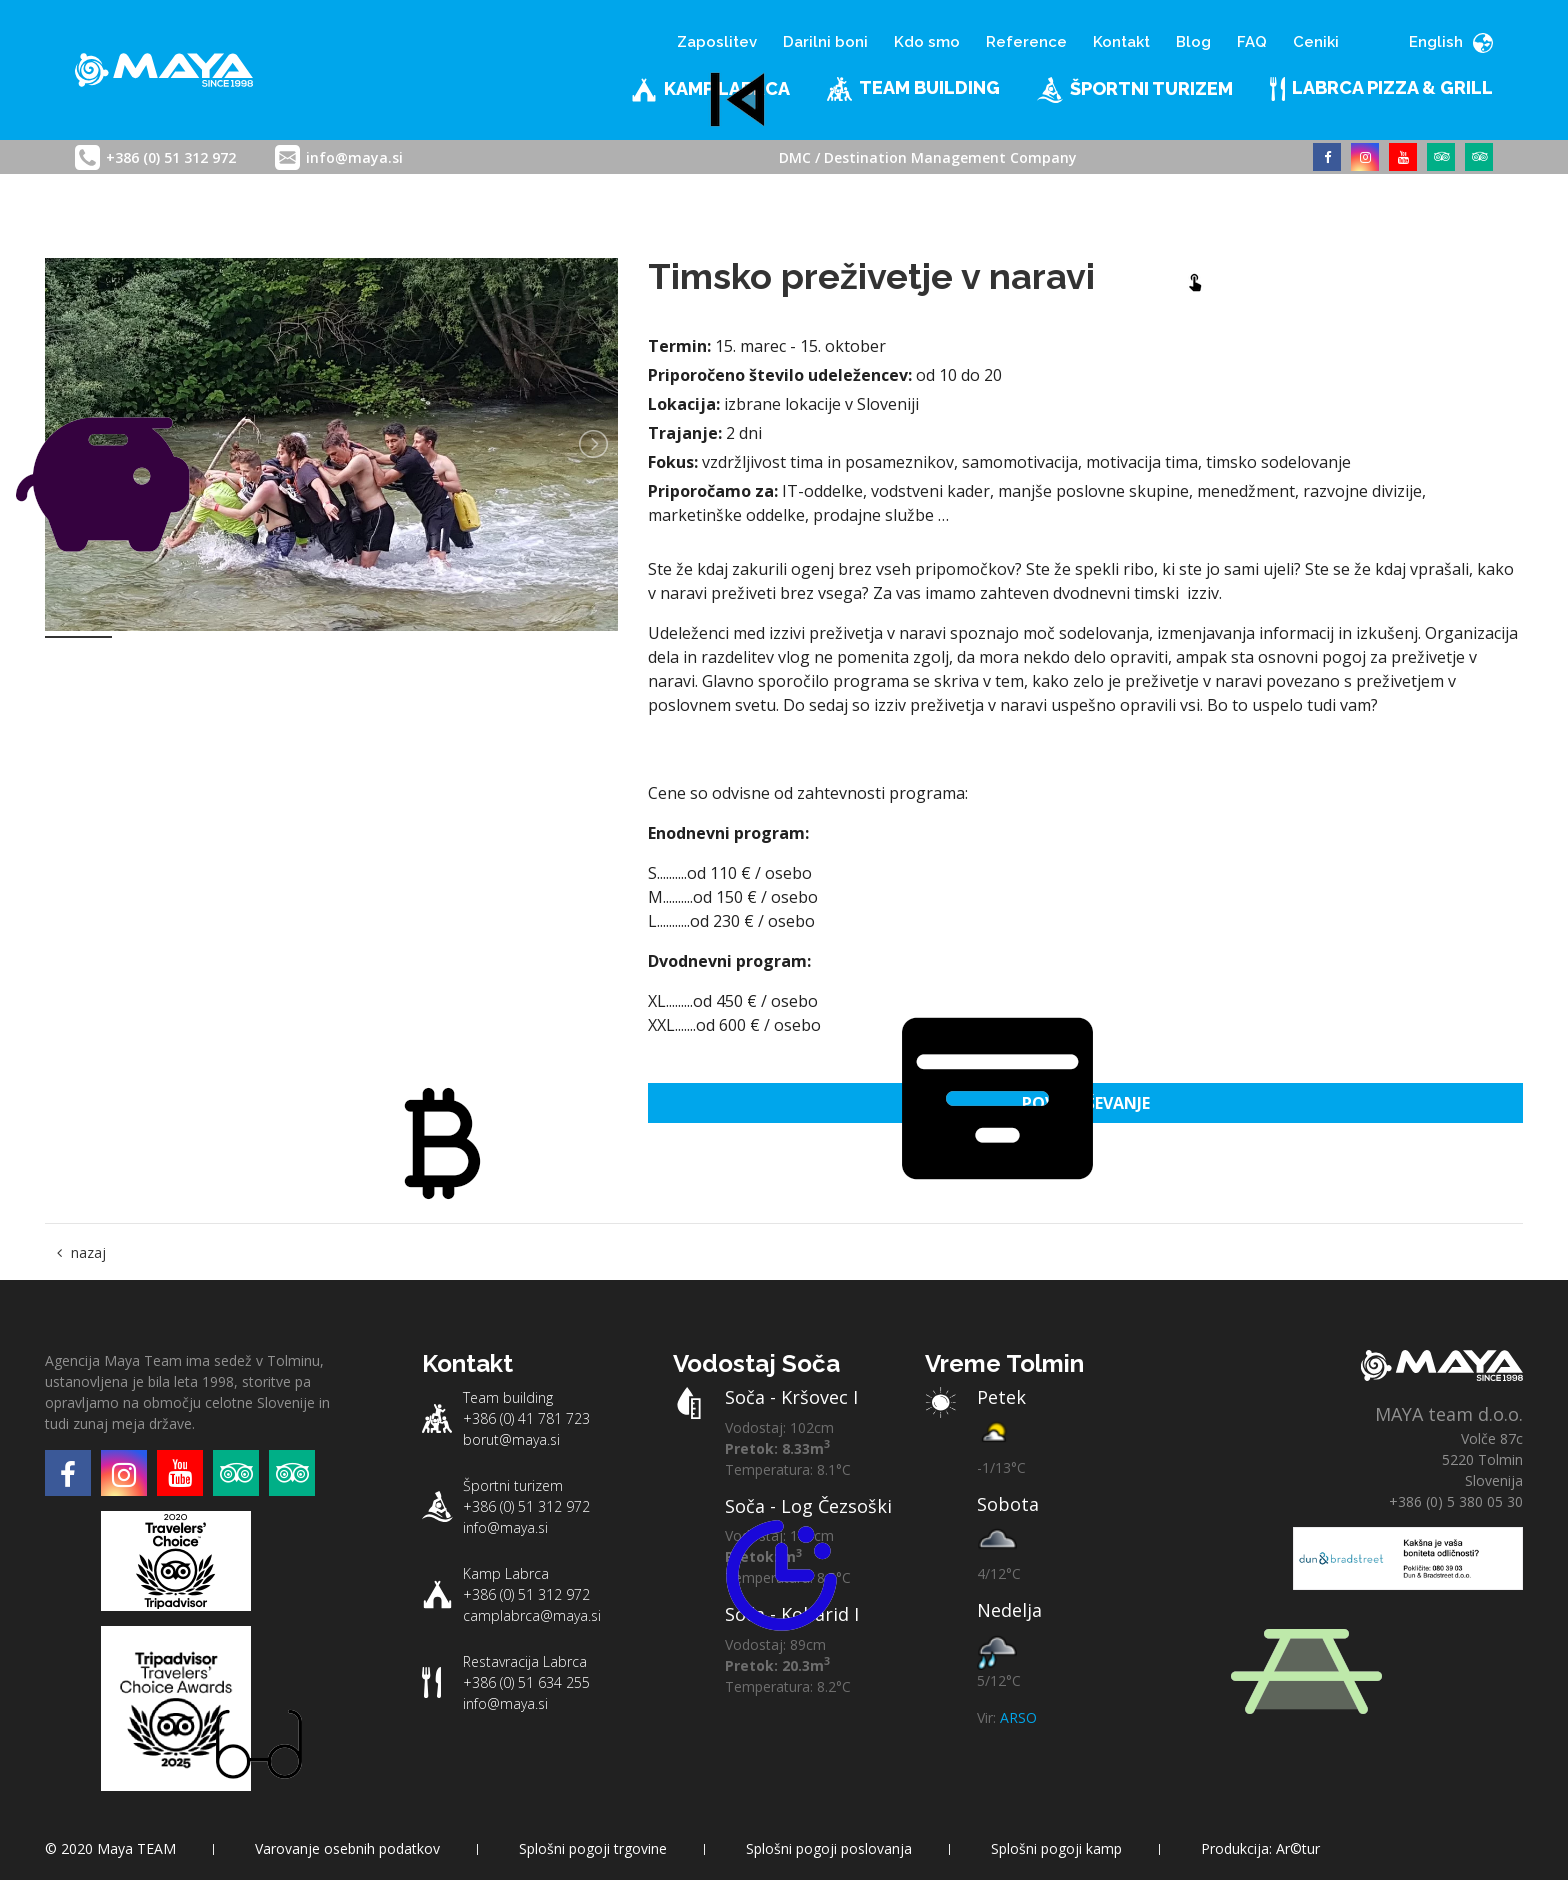 Image resolution: width=1568 pixels, height=1880 pixels. I want to click on view bitcoin balance or wallet, so click(438, 1145).